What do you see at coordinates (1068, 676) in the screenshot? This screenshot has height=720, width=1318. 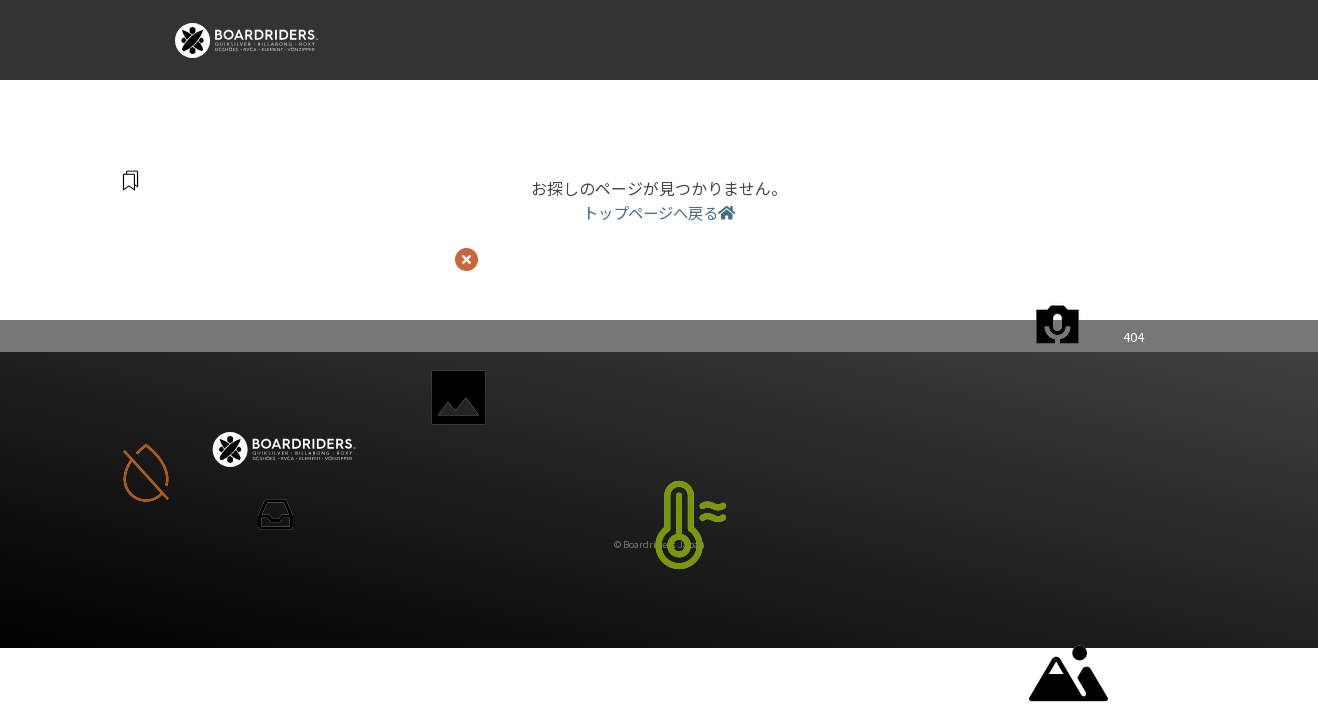 I see `view landscape or nature photos` at bounding box center [1068, 676].